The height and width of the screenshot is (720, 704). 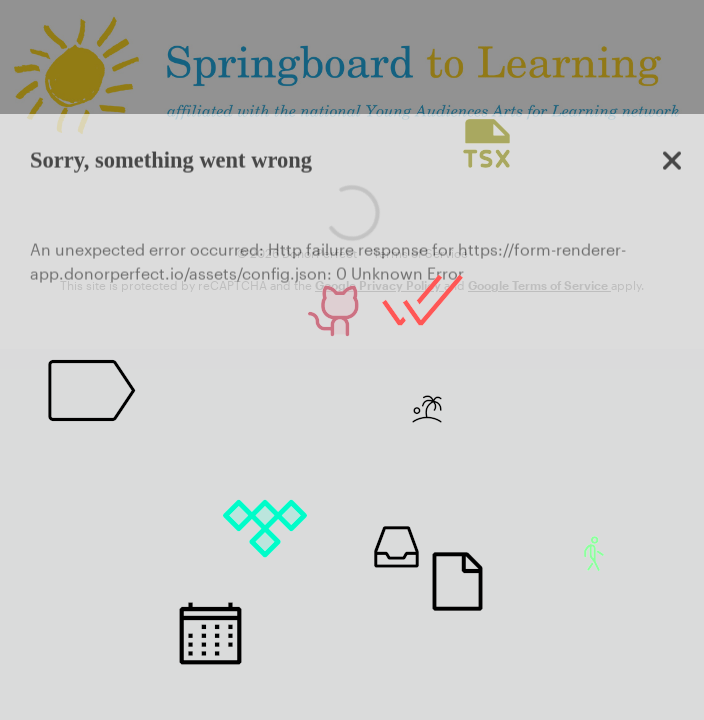 I want to click on open tidal music streaming app, so click(x=265, y=526).